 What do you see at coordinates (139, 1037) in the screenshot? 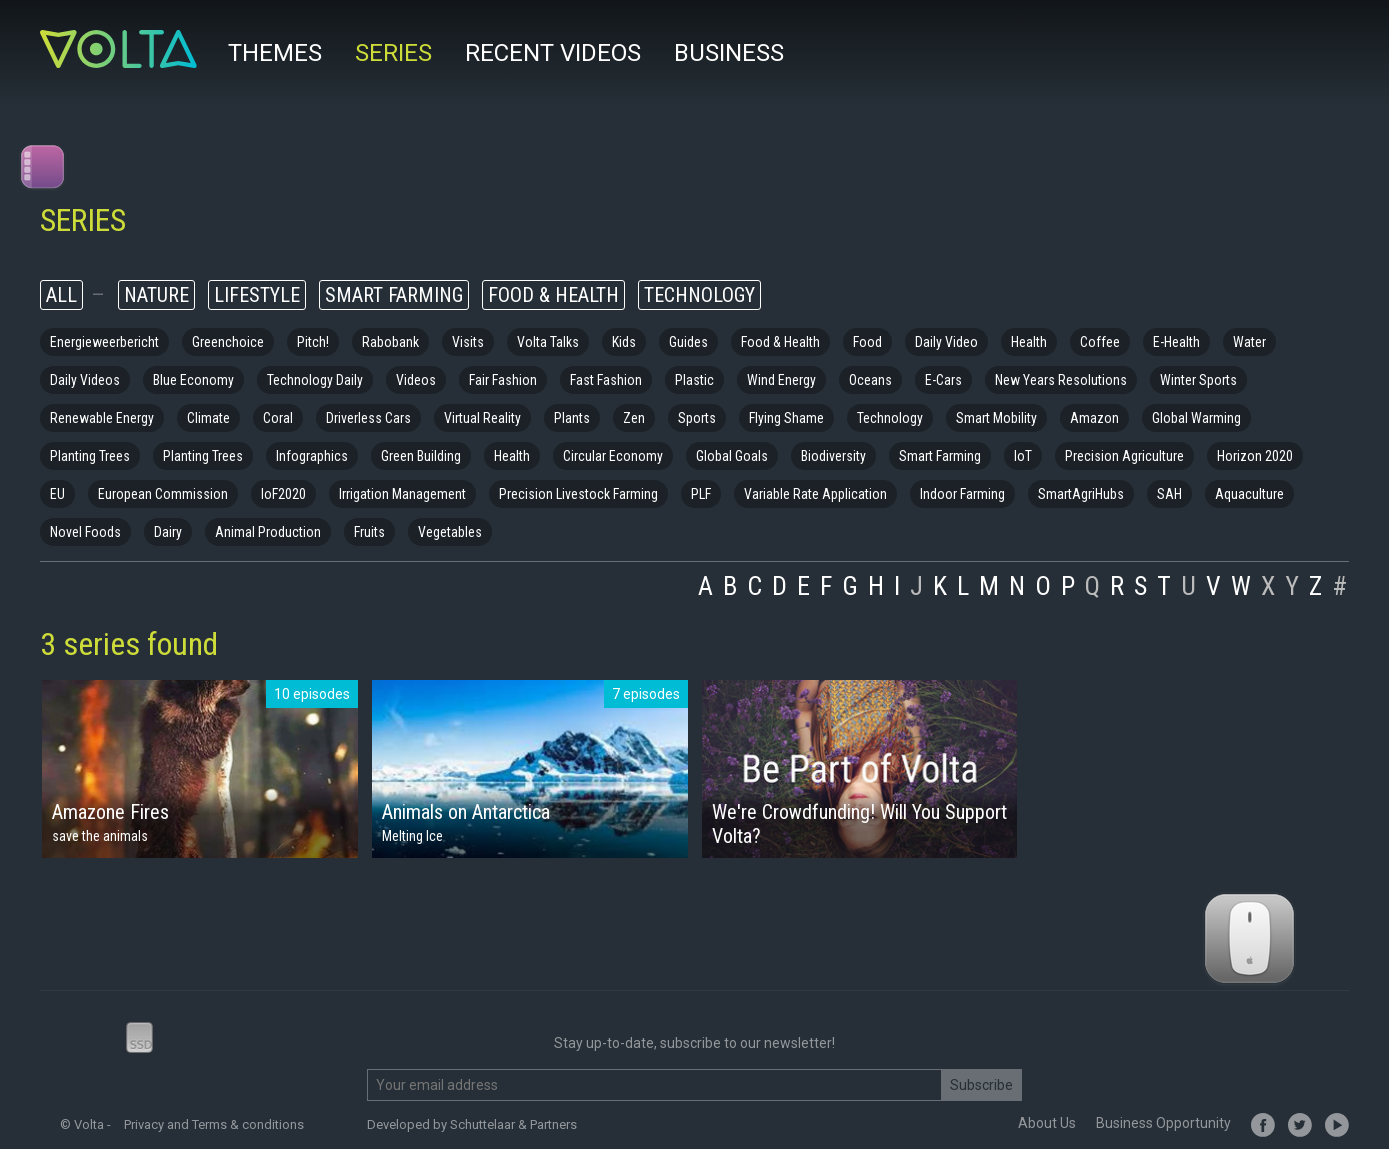
I see `indicates a solid state drive in the system` at bounding box center [139, 1037].